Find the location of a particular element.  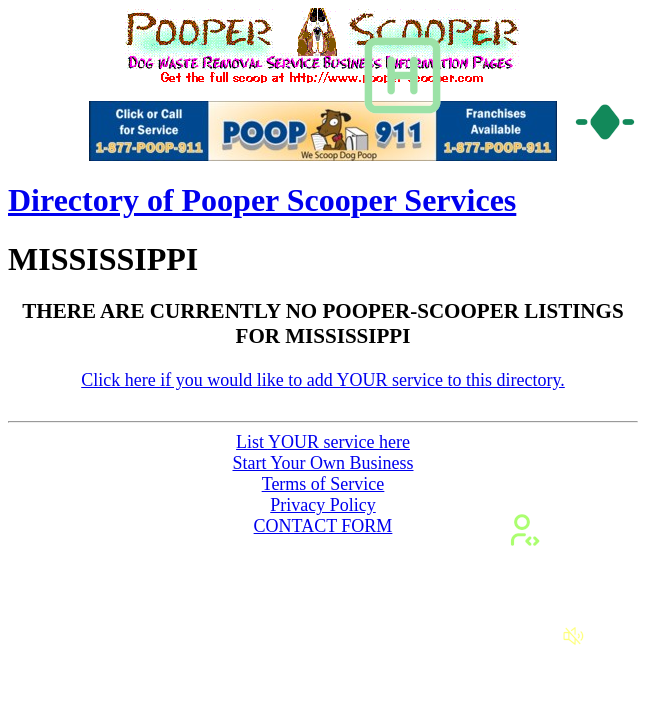

mute audio or sound is located at coordinates (573, 636).